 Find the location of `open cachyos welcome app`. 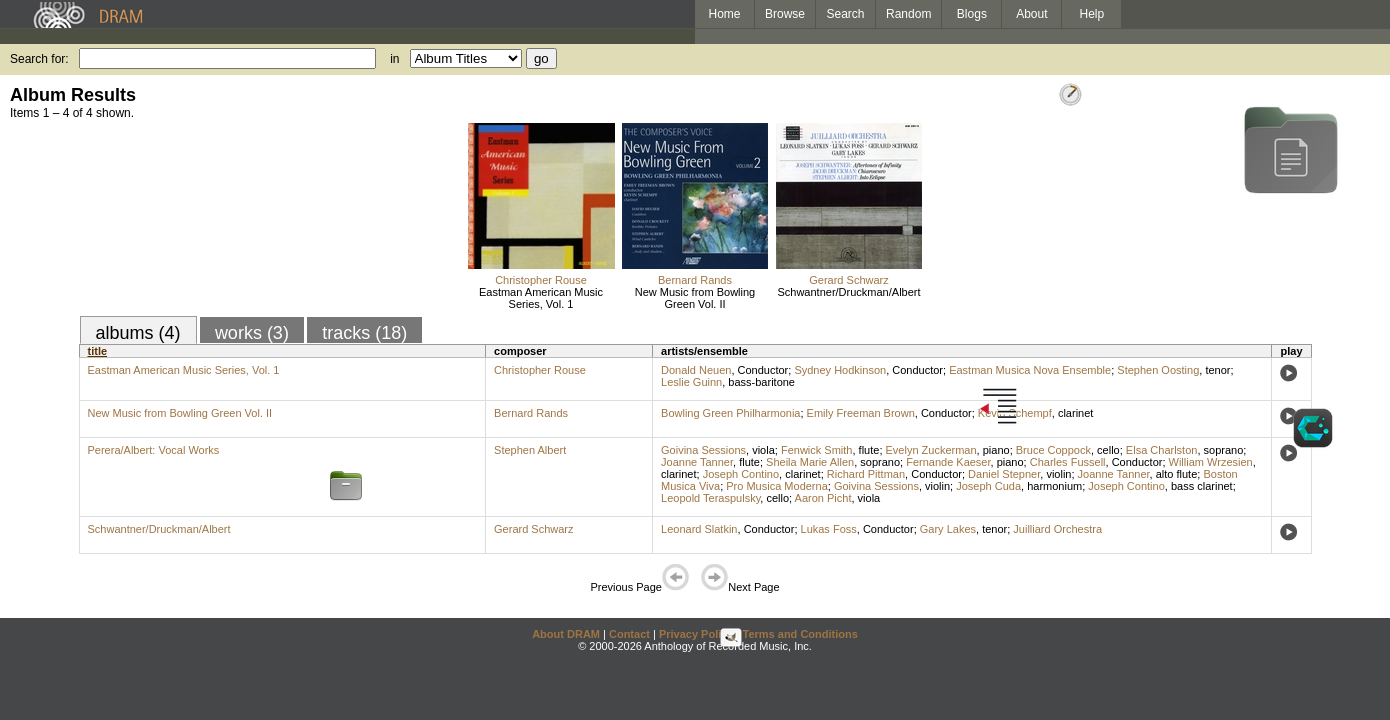

open cachyos welcome app is located at coordinates (1313, 428).